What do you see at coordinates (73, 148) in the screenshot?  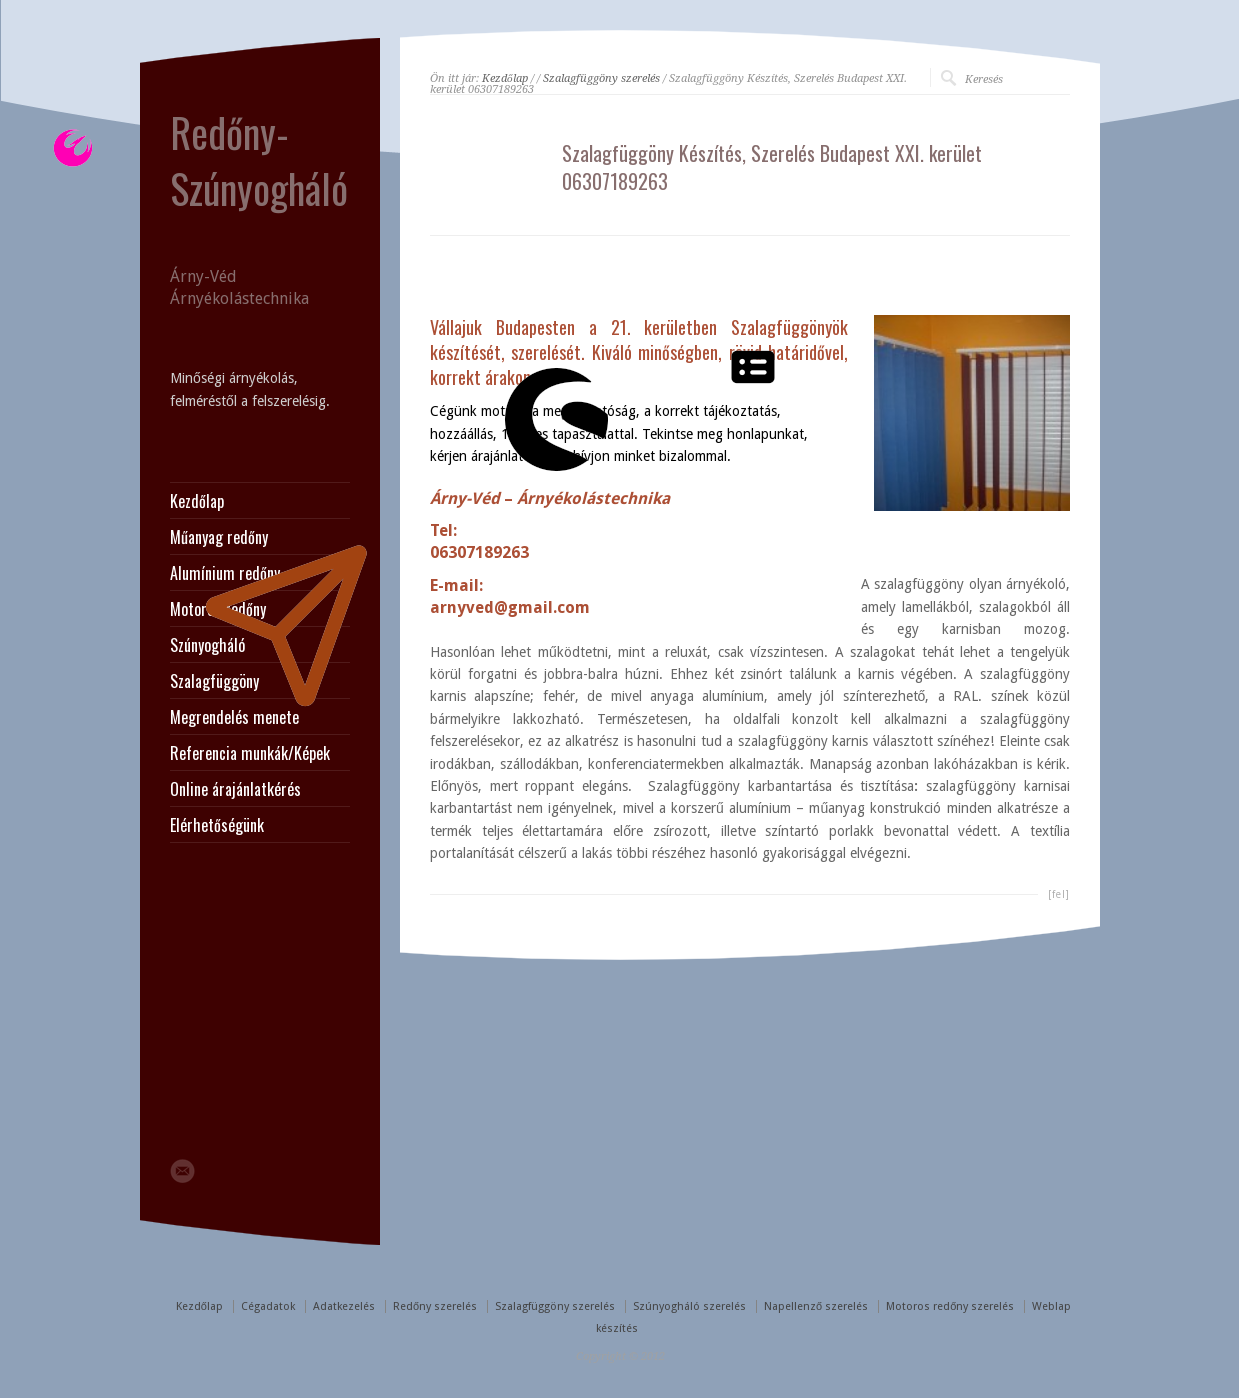 I see `phoenix squadron logo from star wars rebels` at bounding box center [73, 148].